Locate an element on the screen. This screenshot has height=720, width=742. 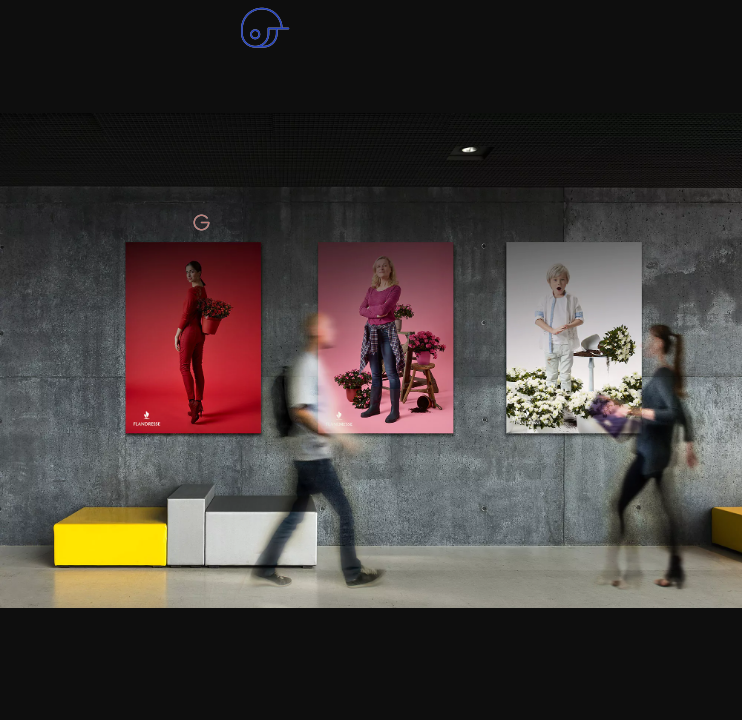
sign in with Google is located at coordinates (201, 222).